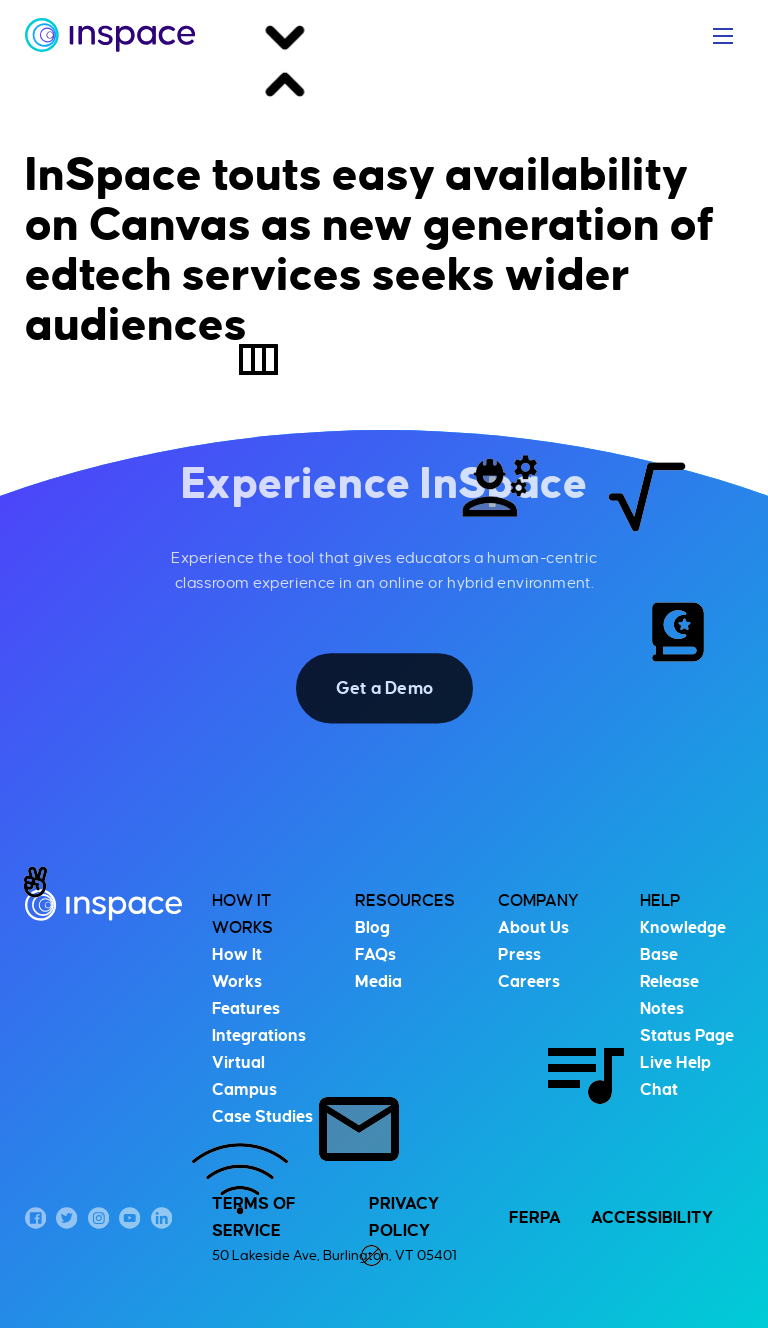  I want to click on send a peace sign reaction, so click(35, 882).